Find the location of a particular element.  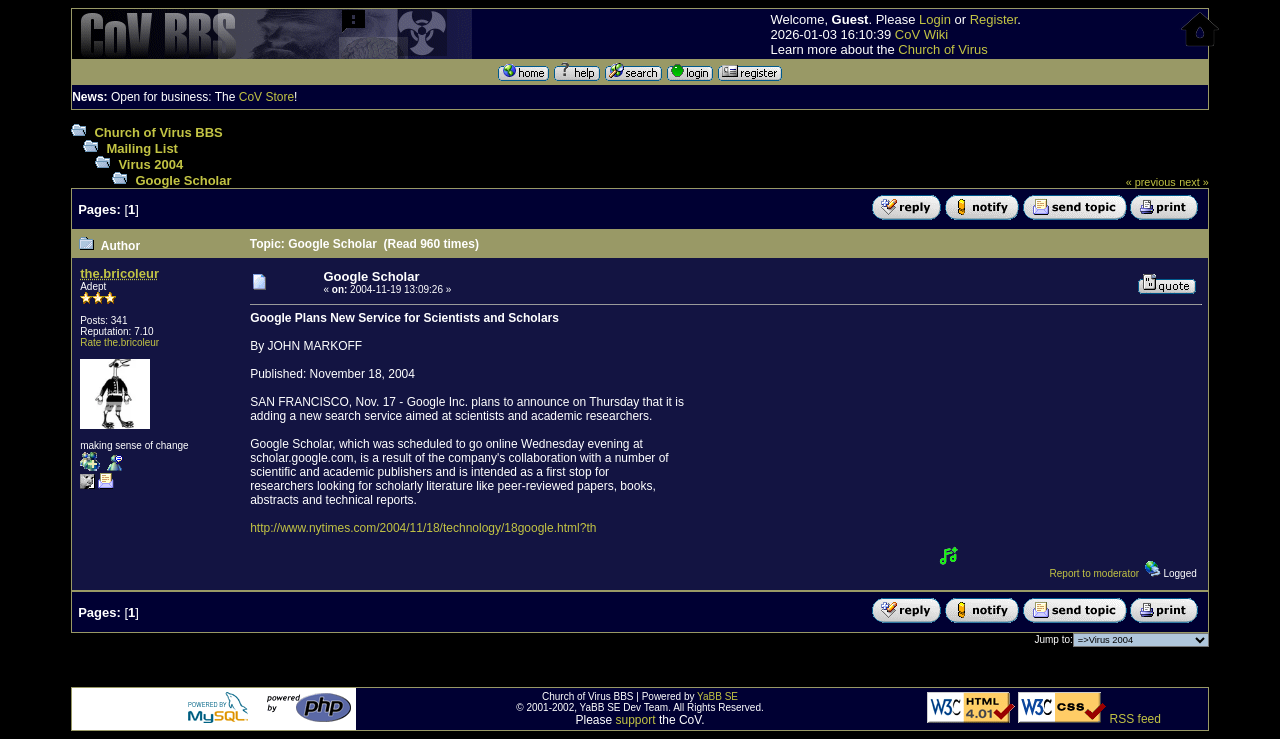

add a new song to playlist is located at coordinates (949, 556).